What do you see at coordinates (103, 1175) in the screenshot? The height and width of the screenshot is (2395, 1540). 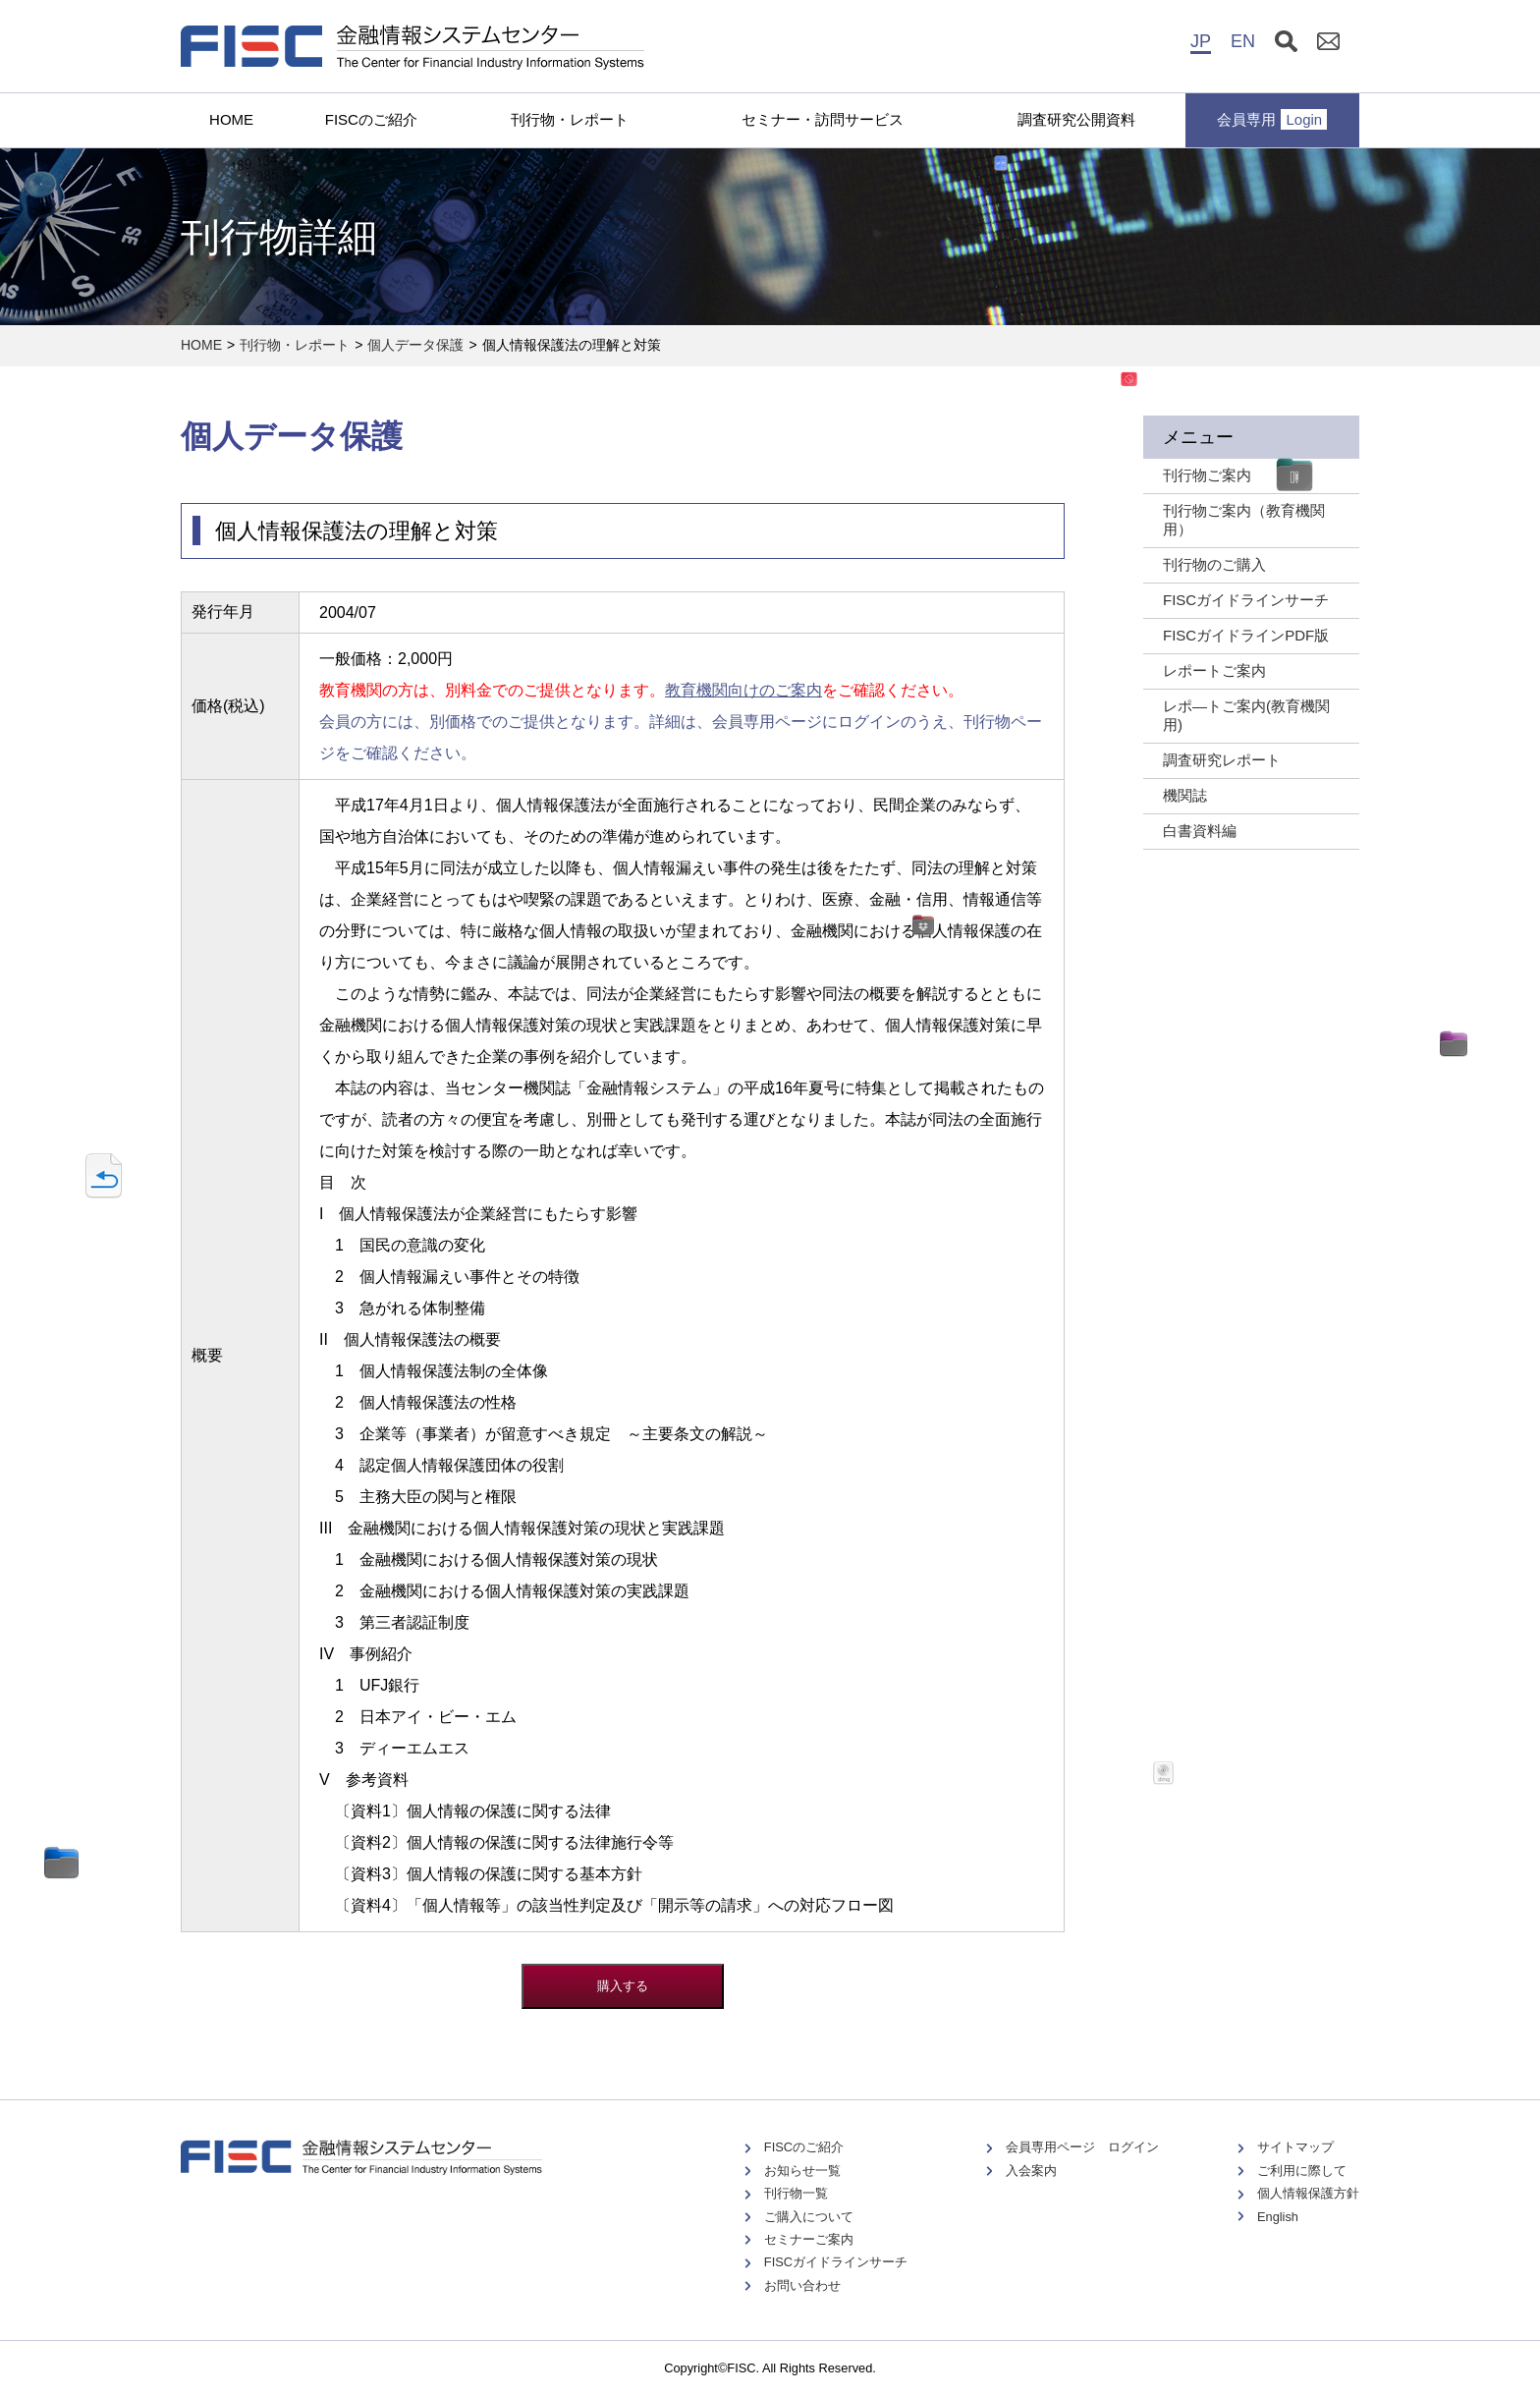 I see `revert document to previous version` at bounding box center [103, 1175].